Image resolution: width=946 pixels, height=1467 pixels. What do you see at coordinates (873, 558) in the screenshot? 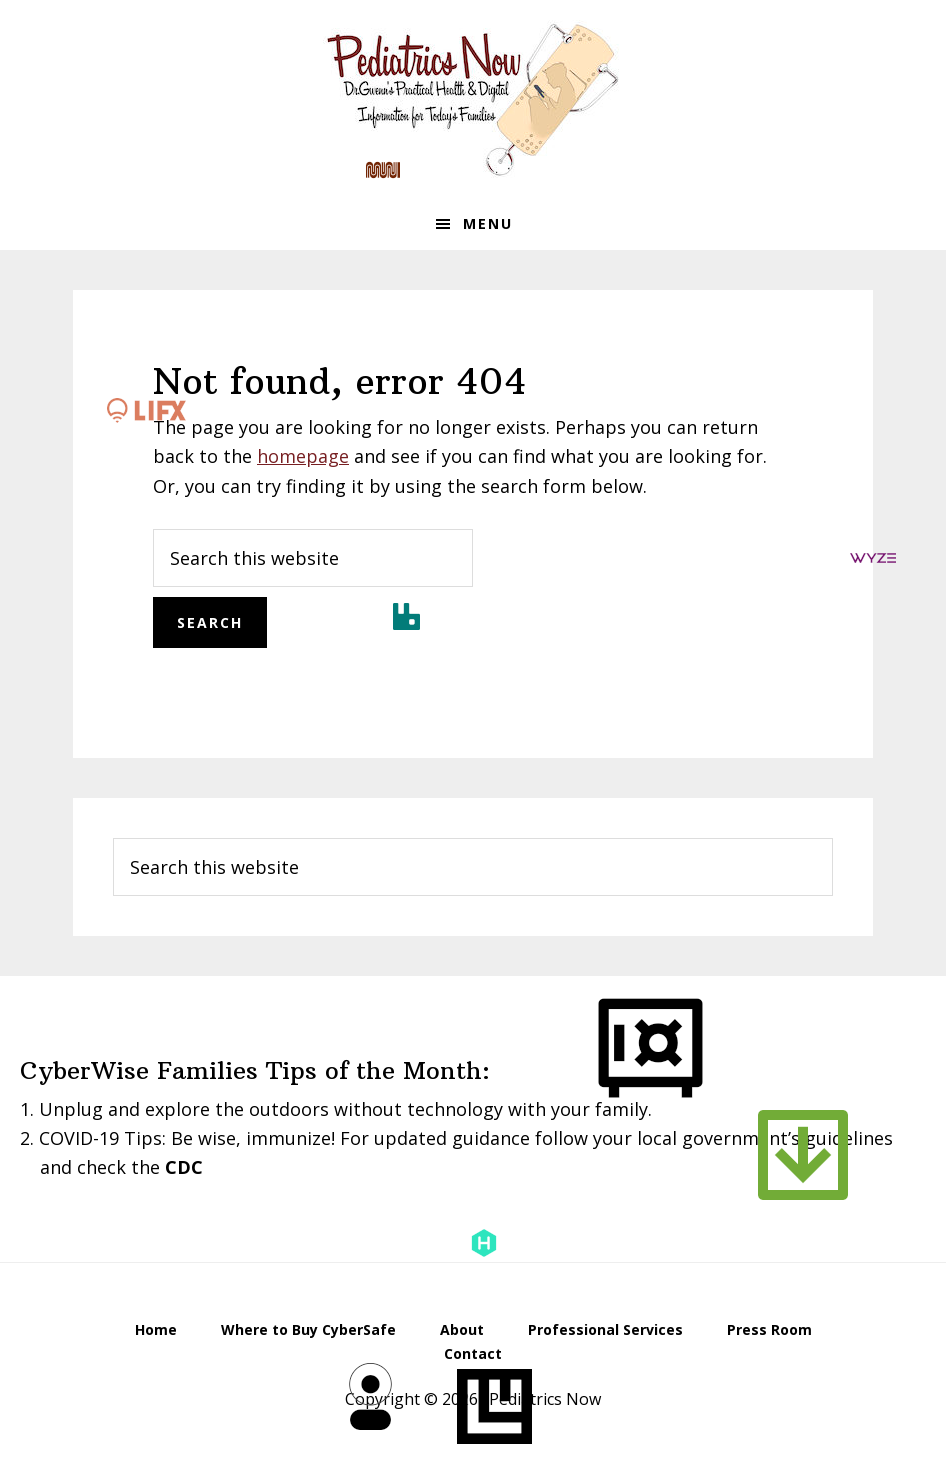
I see `open the Wyze smart home app` at bounding box center [873, 558].